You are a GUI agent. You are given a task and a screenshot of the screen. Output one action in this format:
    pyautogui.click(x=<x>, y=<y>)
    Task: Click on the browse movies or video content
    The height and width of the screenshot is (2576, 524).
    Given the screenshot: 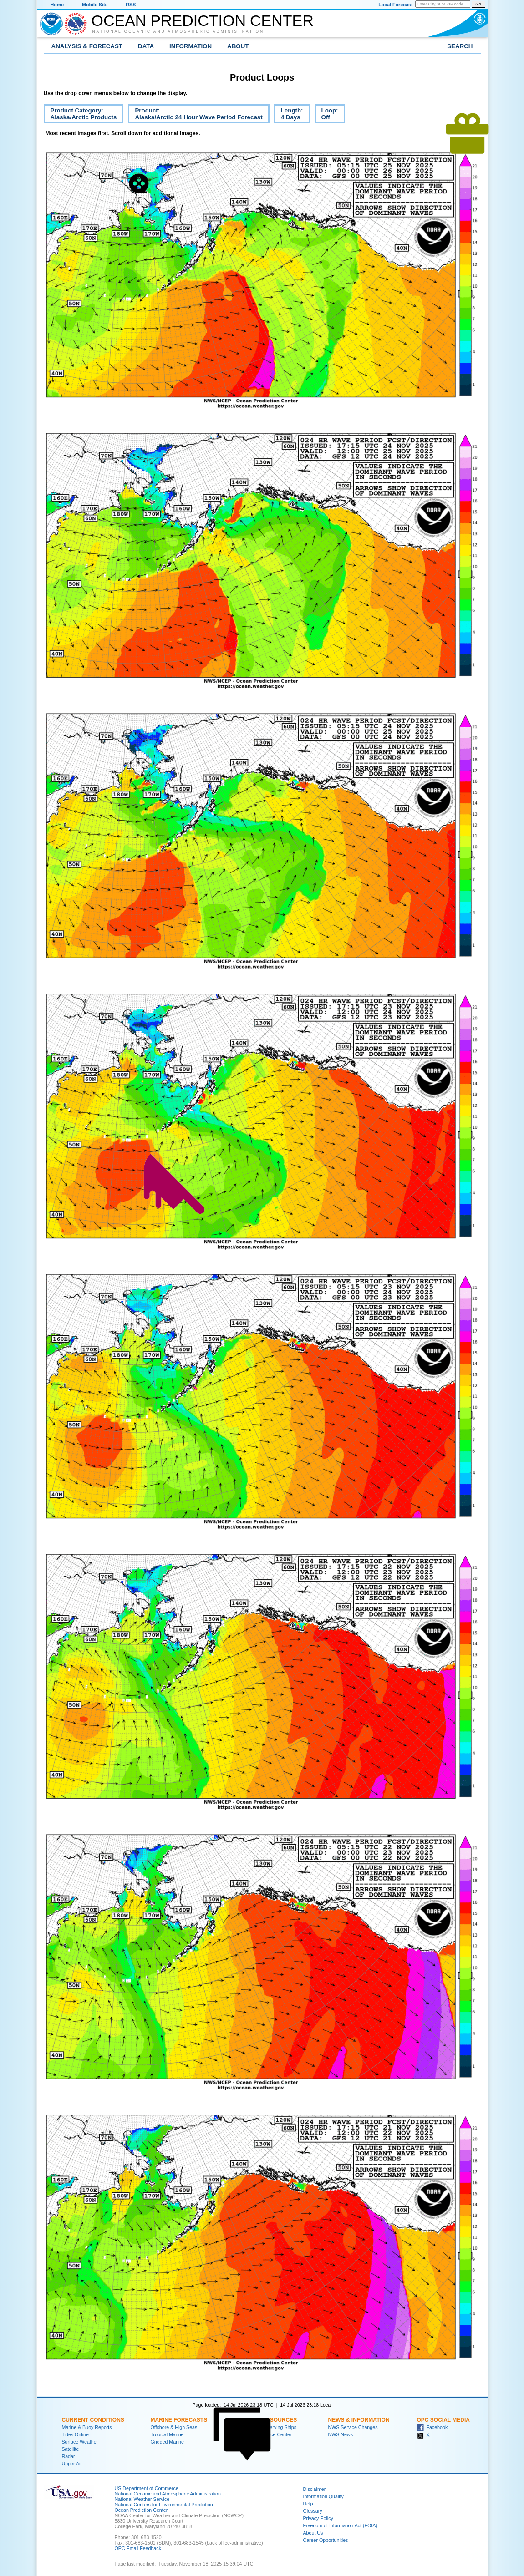 What is the action you would take?
    pyautogui.click(x=139, y=183)
    